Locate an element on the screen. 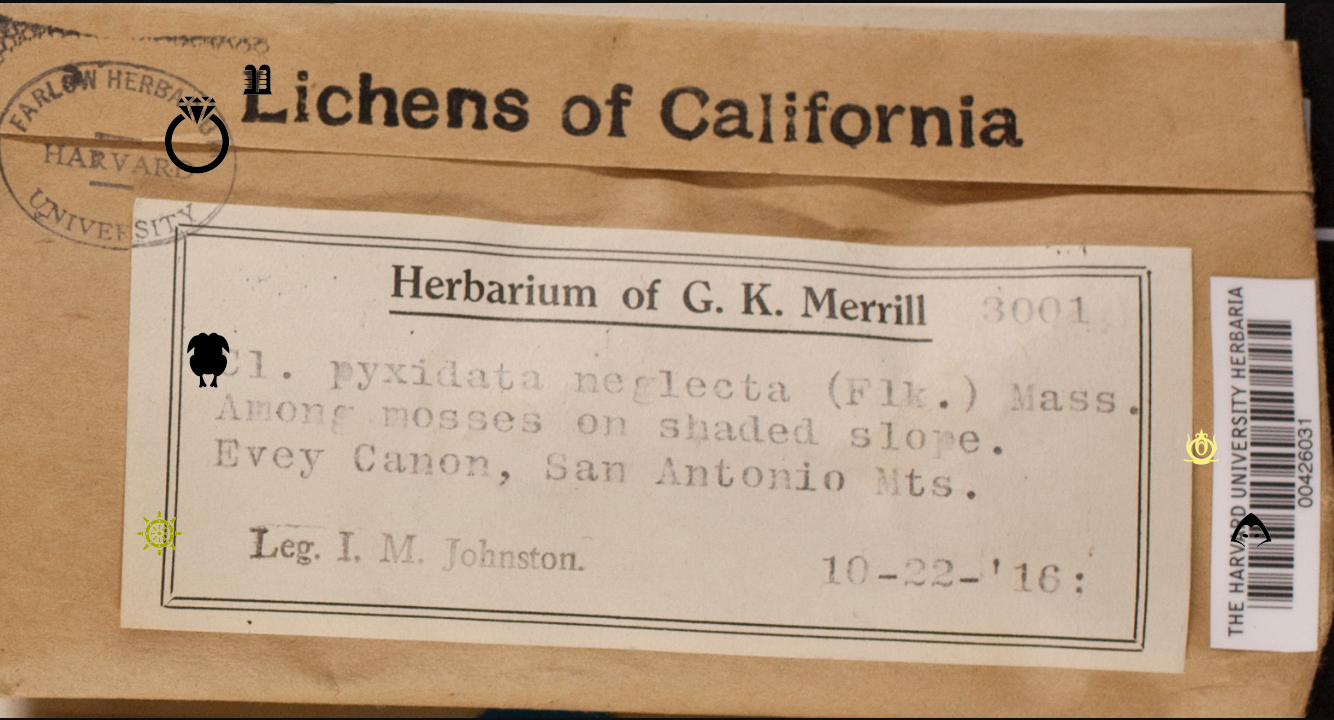 This screenshot has width=1334, height=720. select hooded character or rogue class is located at coordinates (1251, 532).